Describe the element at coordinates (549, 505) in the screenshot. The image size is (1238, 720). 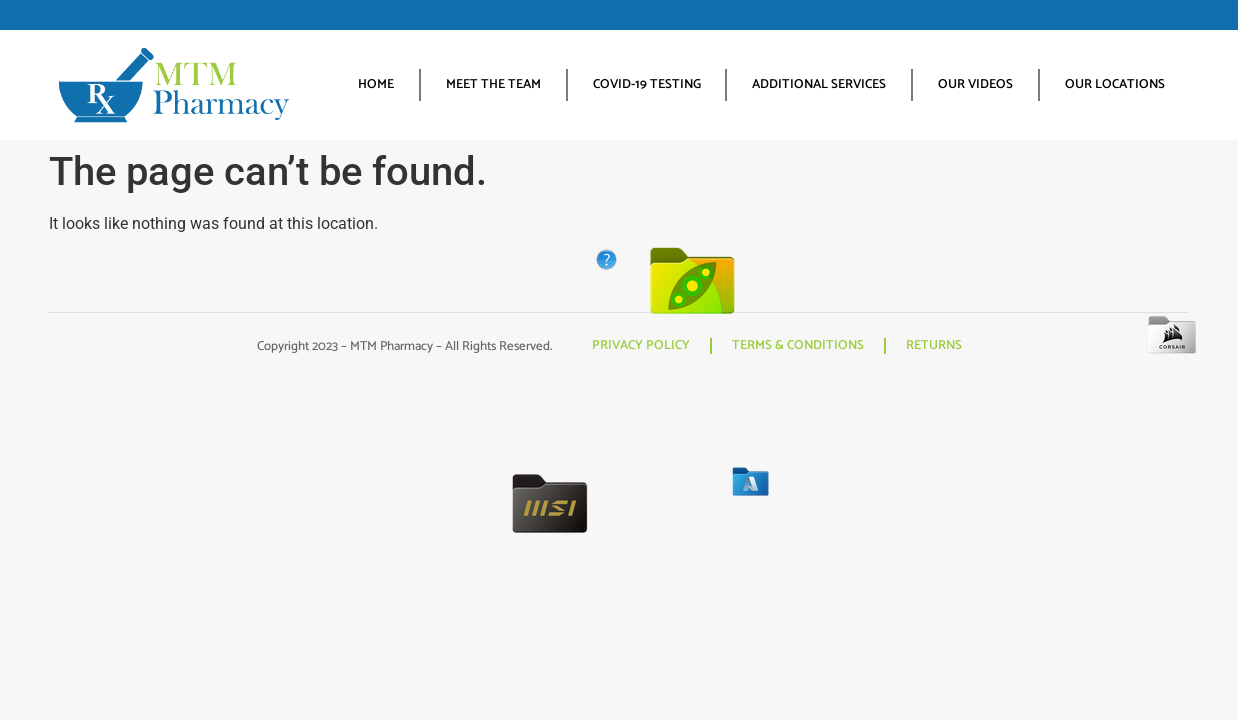
I see `open MSI branded folder` at that location.